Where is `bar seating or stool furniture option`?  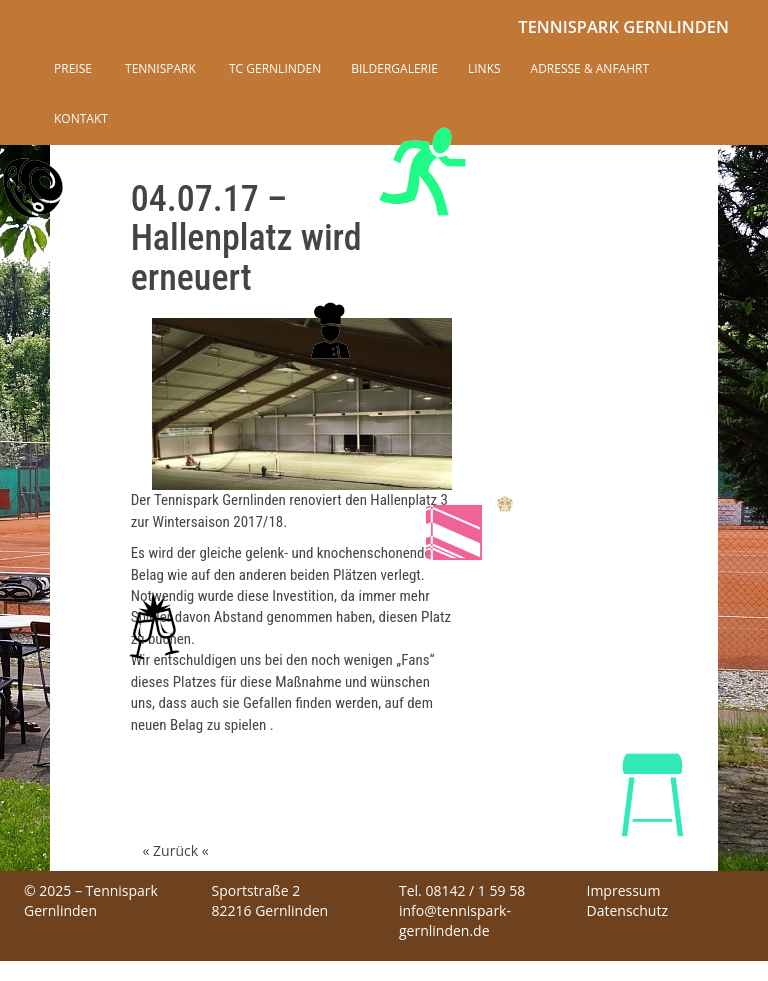
bar seating or stool furniture option is located at coordinates (652, 793).